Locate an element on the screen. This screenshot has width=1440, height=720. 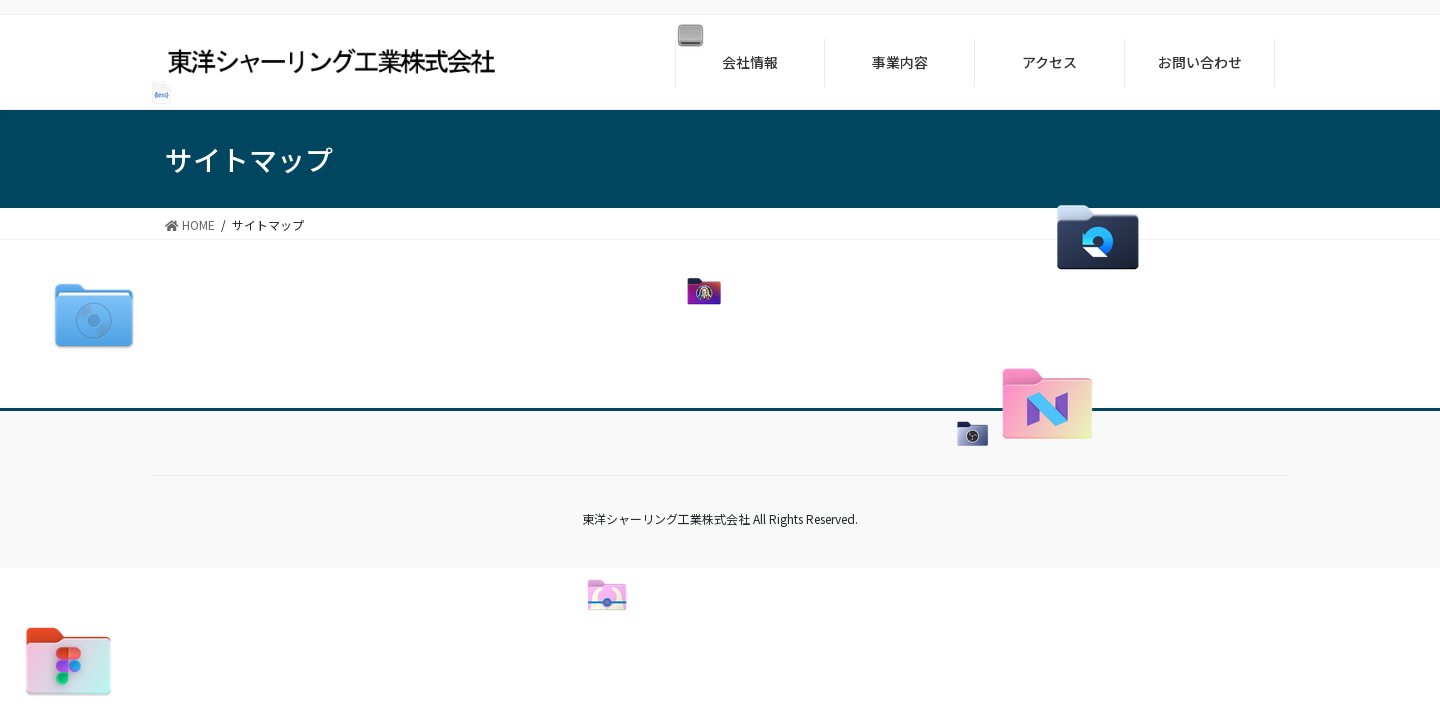
open OBS Studio project files folder is located at coordinates (972, 434).